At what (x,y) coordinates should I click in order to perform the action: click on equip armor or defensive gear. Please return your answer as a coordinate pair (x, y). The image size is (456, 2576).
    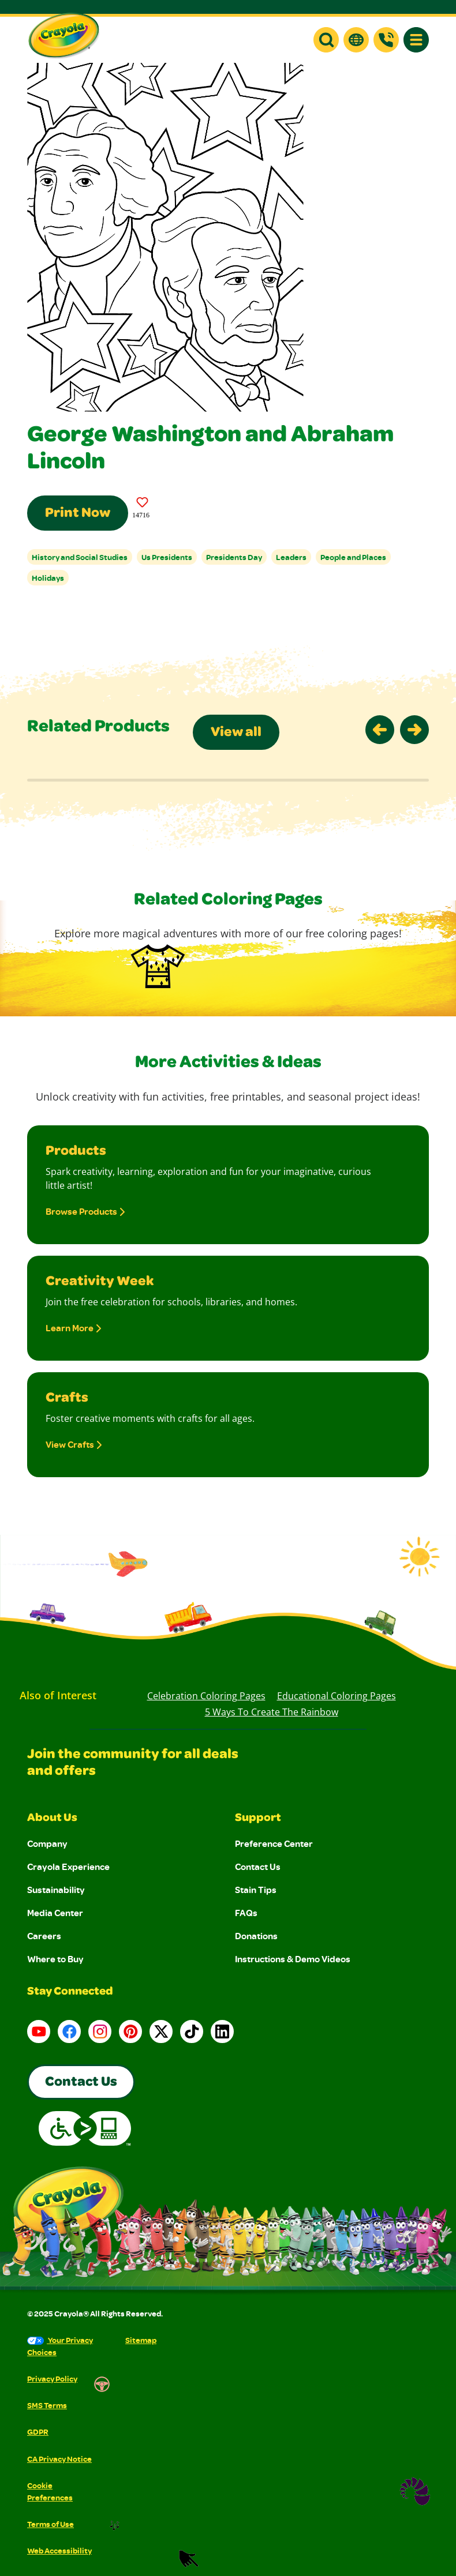
    Looking at the image, I should click on (158, 966).